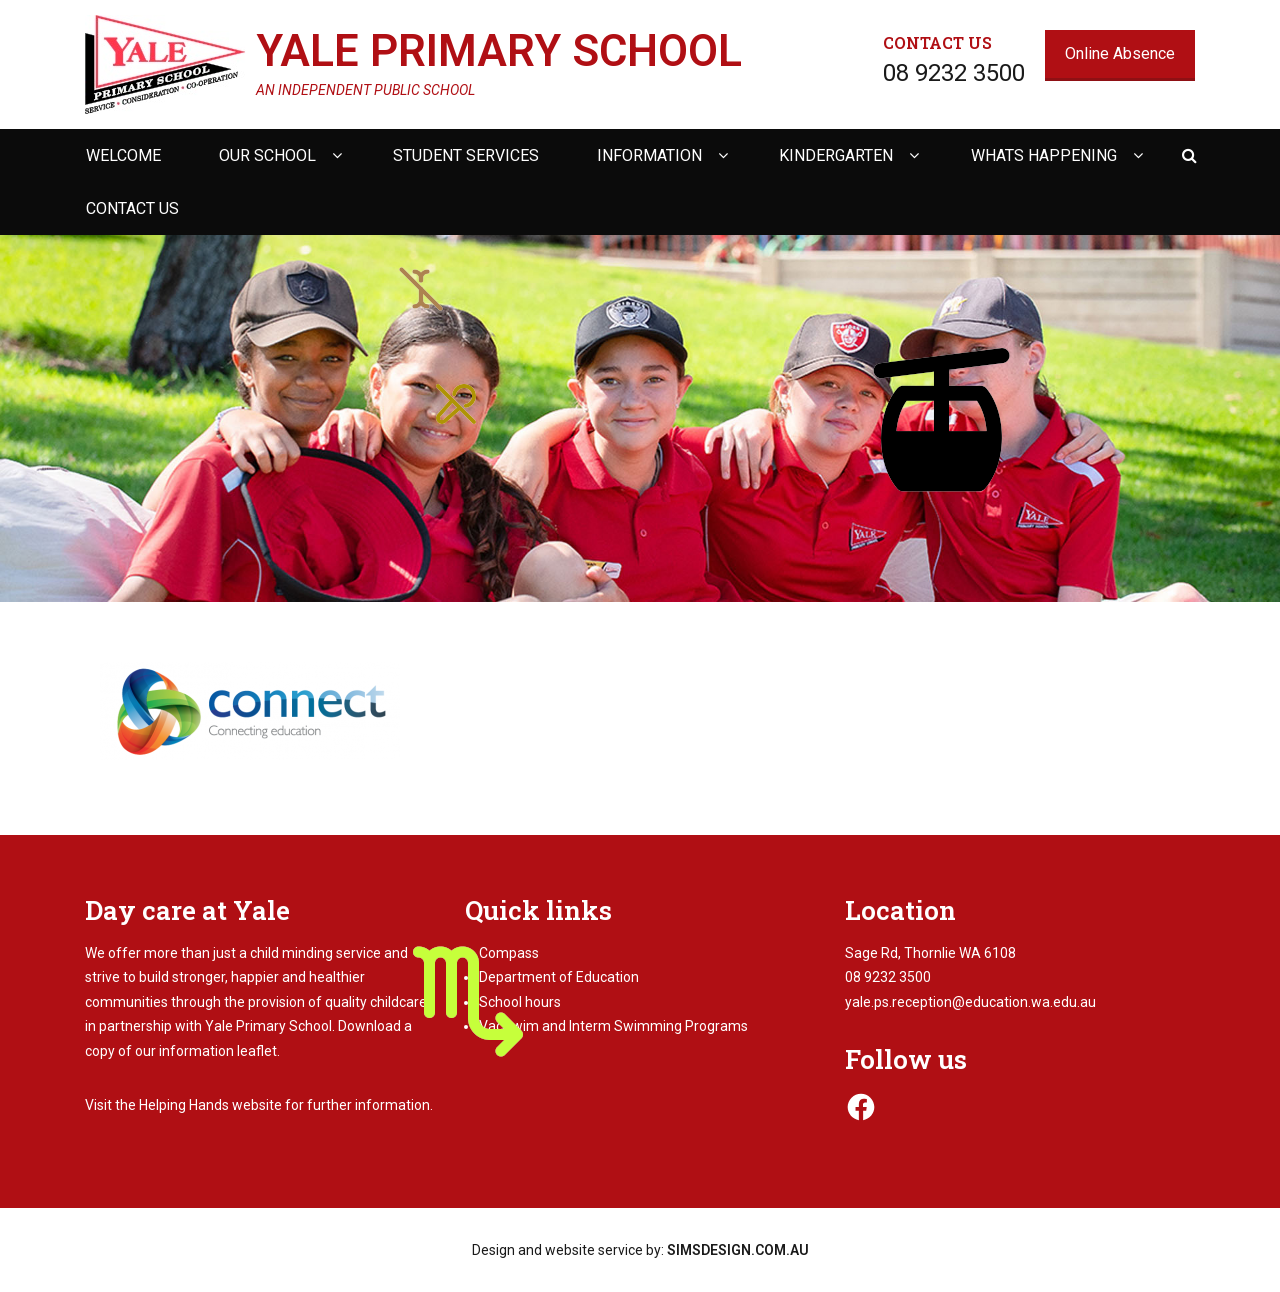  What do you see at coordinates (421, 289) in the screenshot?
I see `cursor tracking disabled` at bounding box center [421, 289].